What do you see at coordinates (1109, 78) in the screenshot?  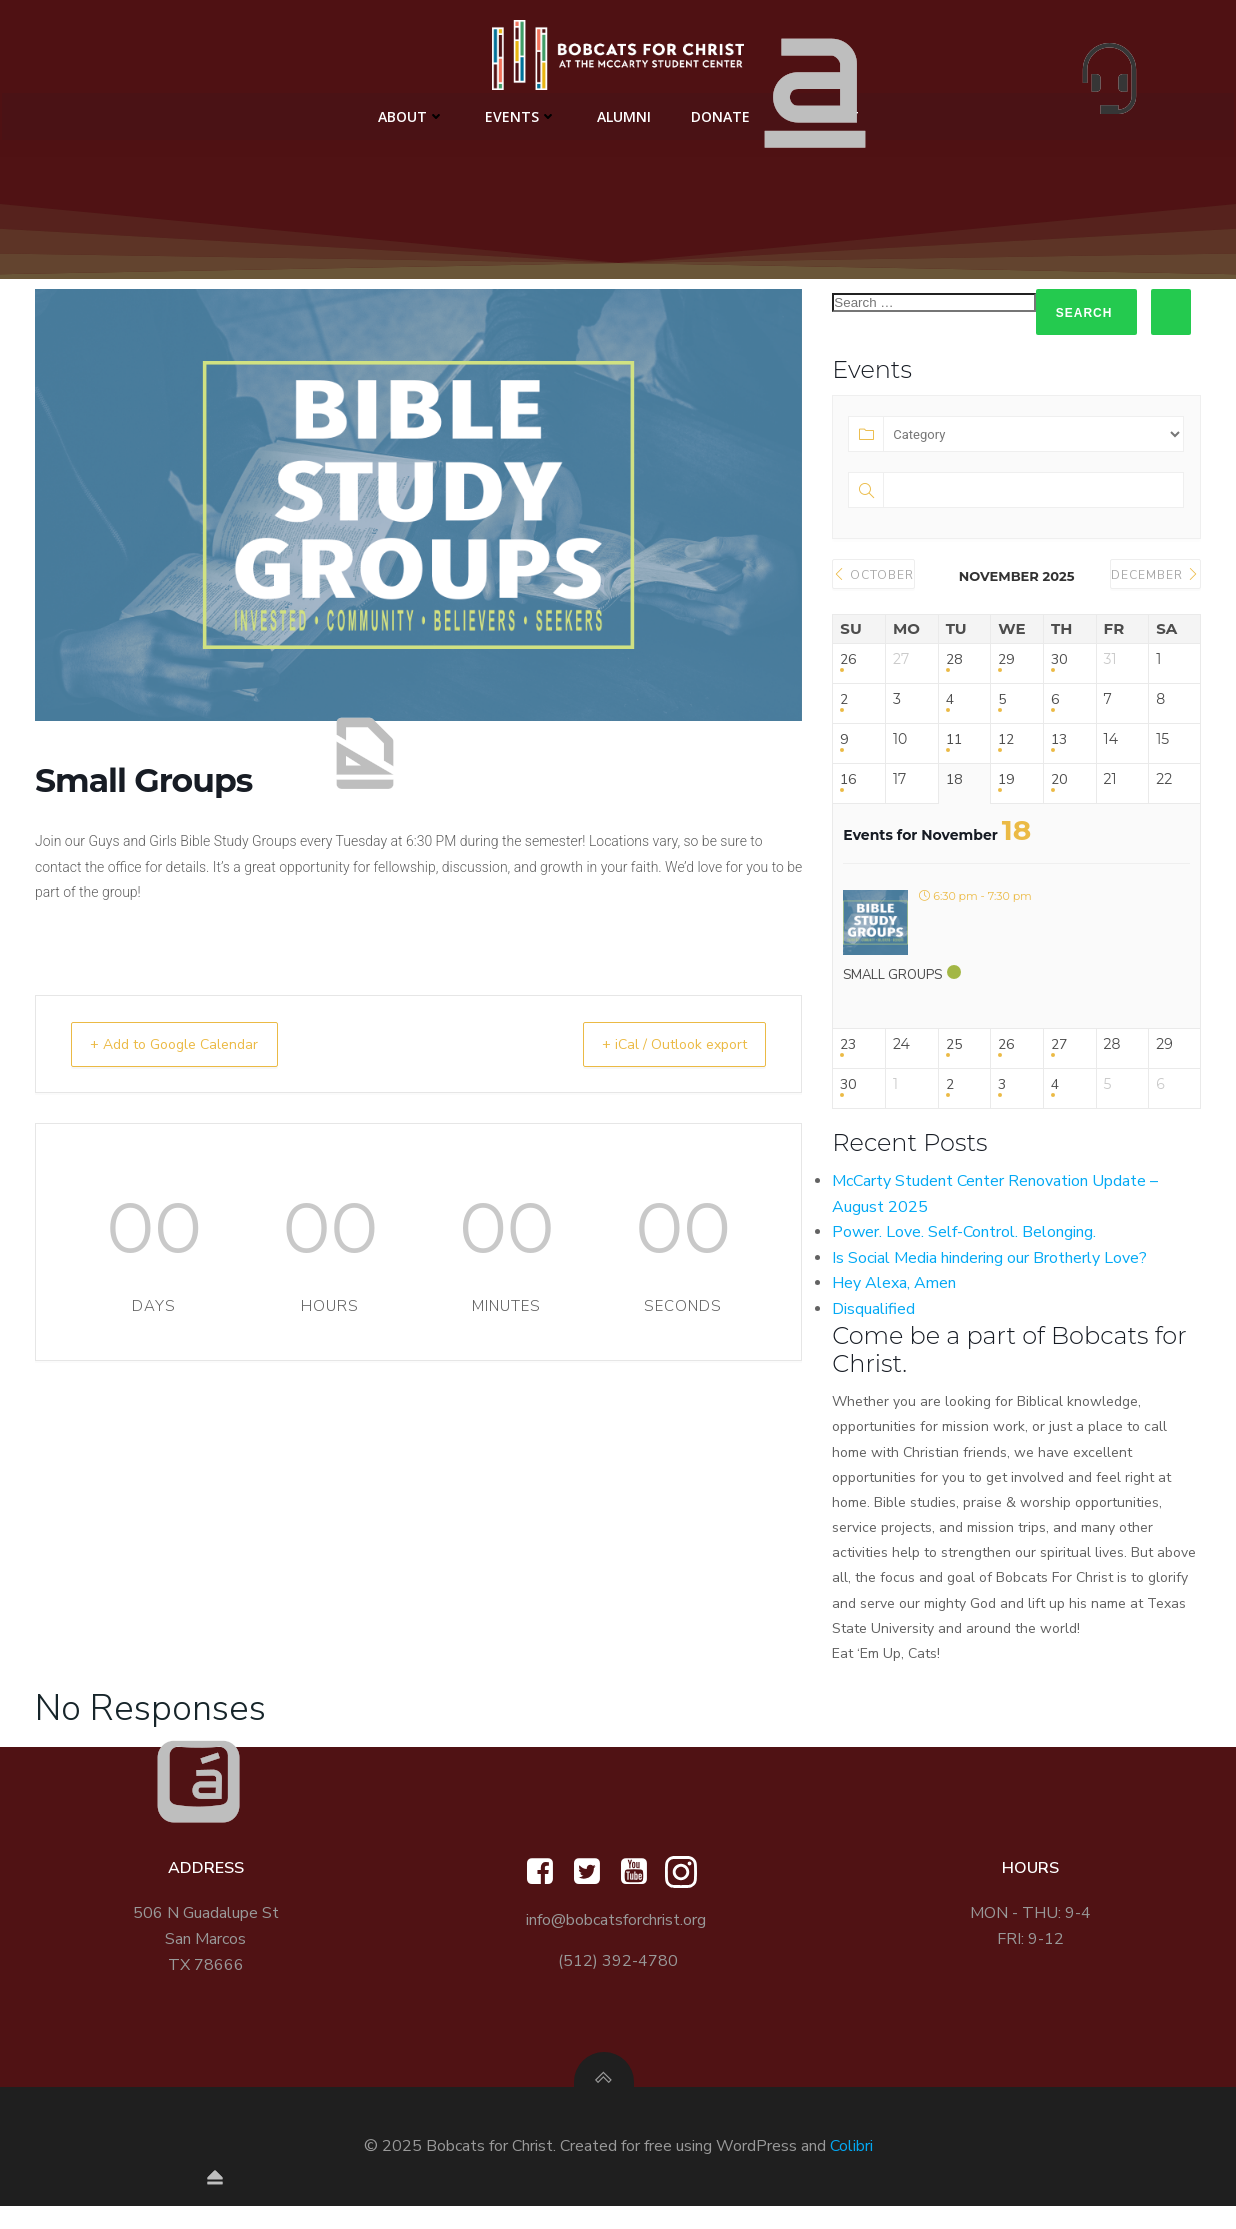 I see `audio or headset settings` at bounding box center [1109, 78].